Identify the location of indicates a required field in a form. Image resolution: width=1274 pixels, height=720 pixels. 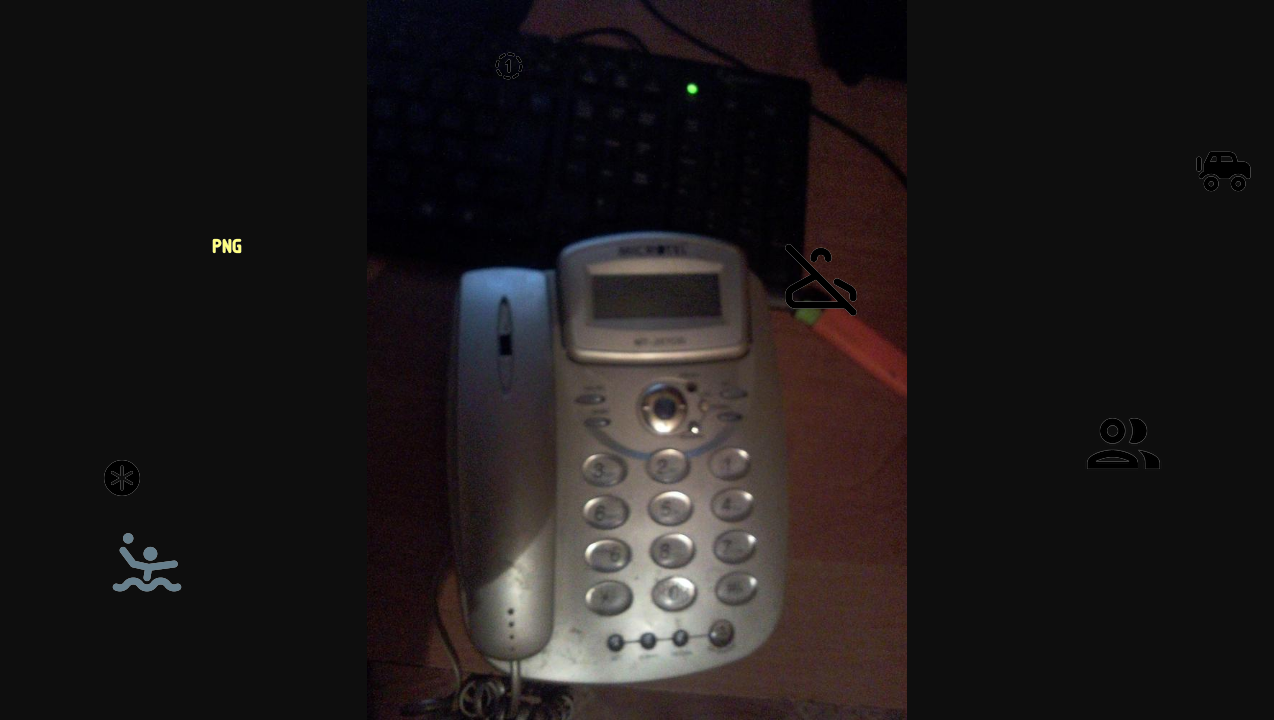
(122, 478).